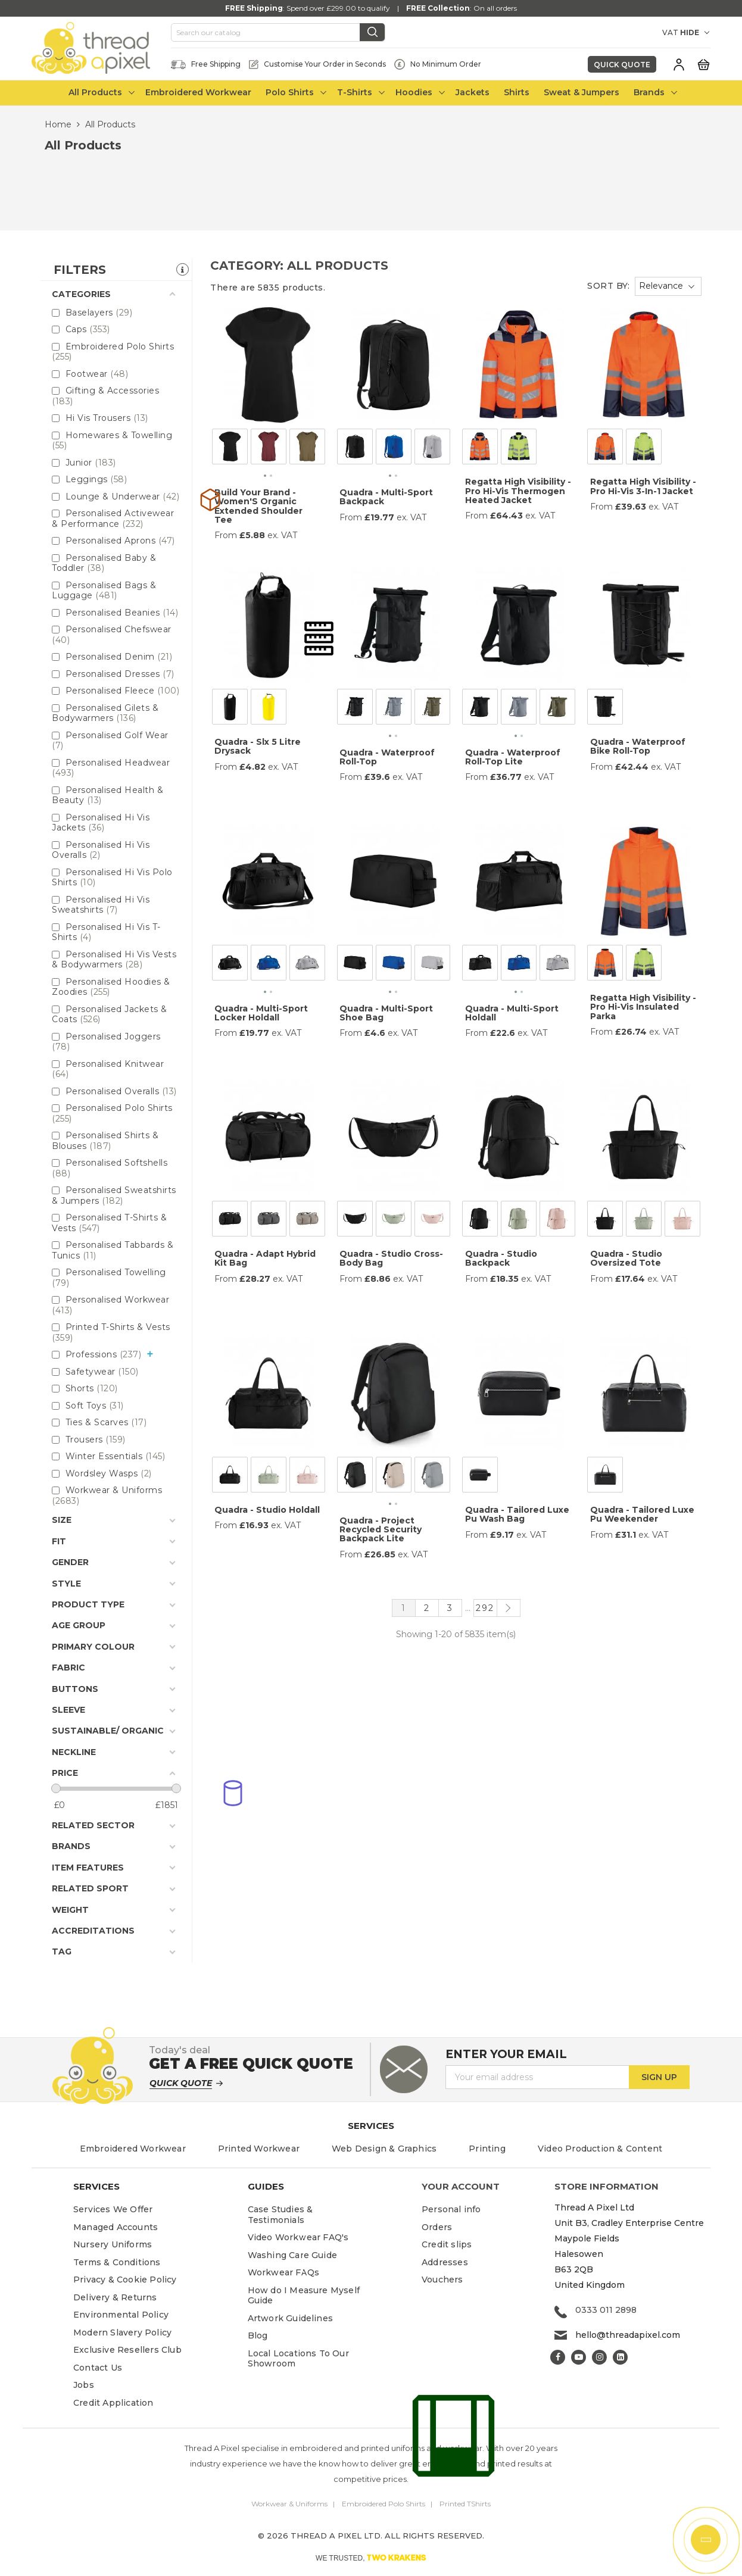 Image resolution: width=742 pixels, height=2576 pixels. What do you see at coordinates (319, 638) in the screenshot?
I see `access server settings or configuration` at bounding box center [319, 638].